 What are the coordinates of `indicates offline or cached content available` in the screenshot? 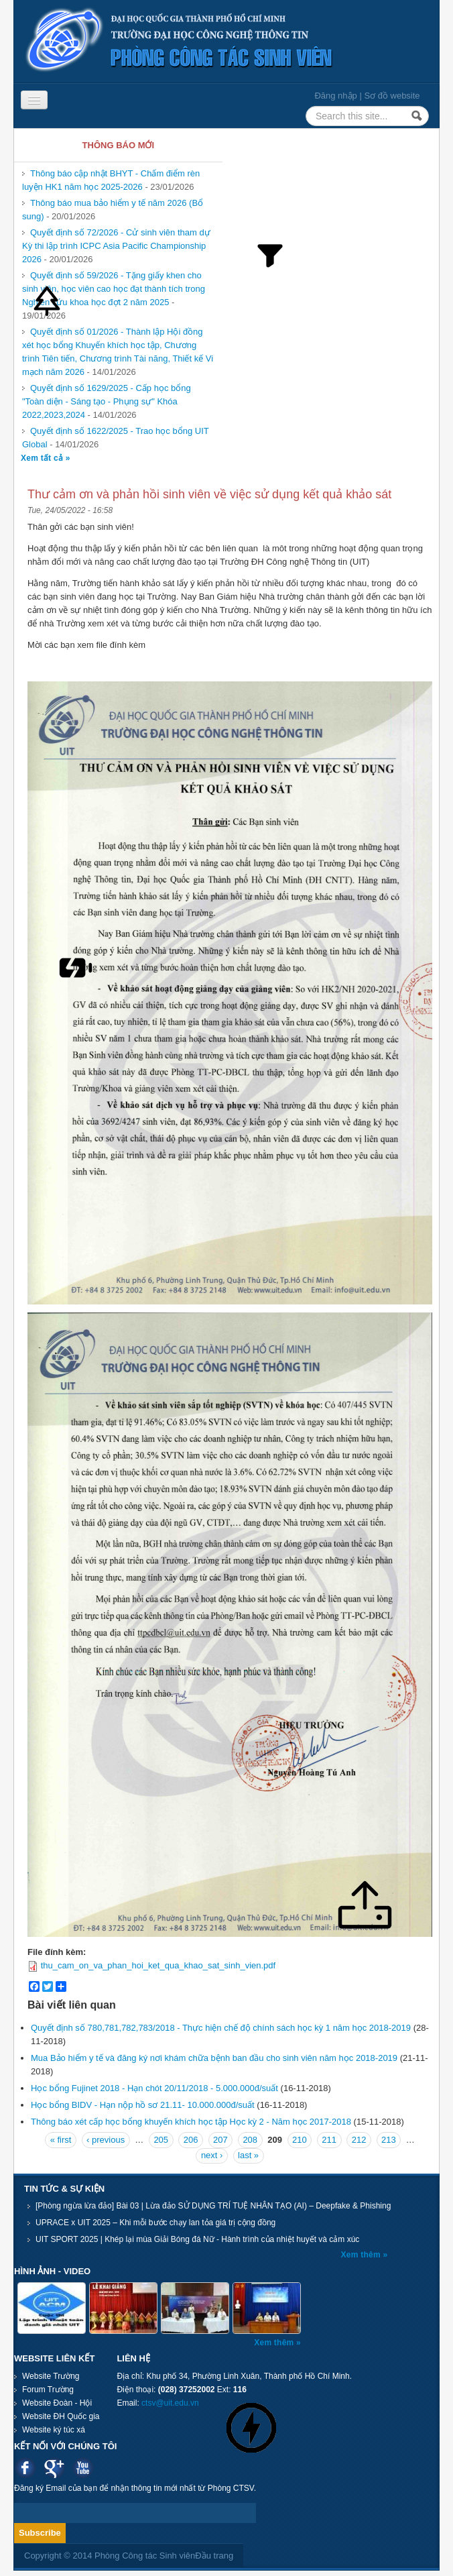 It's located at (251, 2428).